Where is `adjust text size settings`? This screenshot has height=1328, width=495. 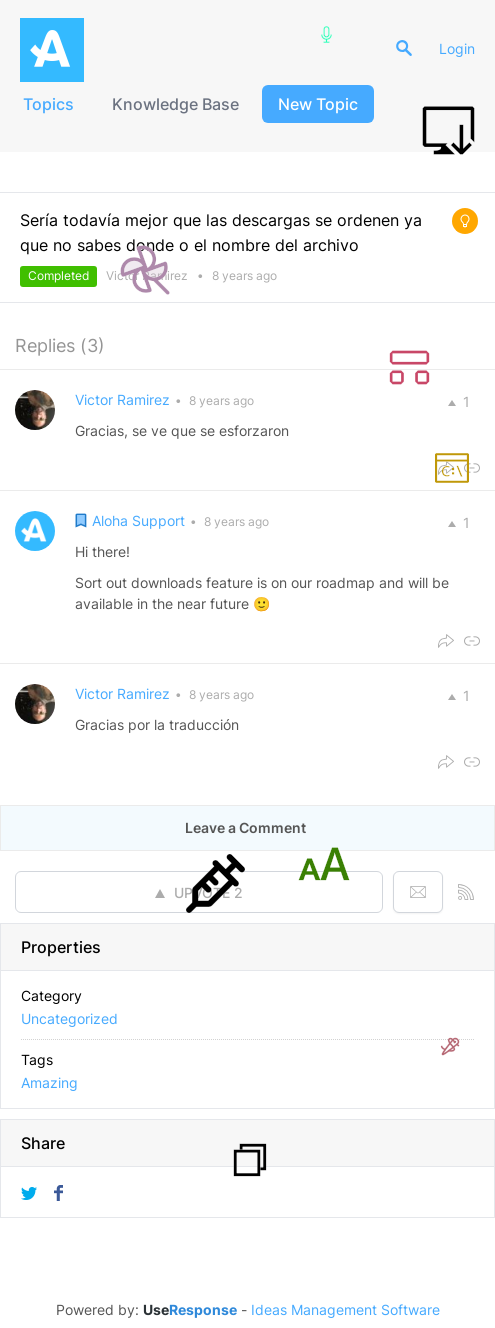 adjust text size settings is located at coordinates (324, 862).